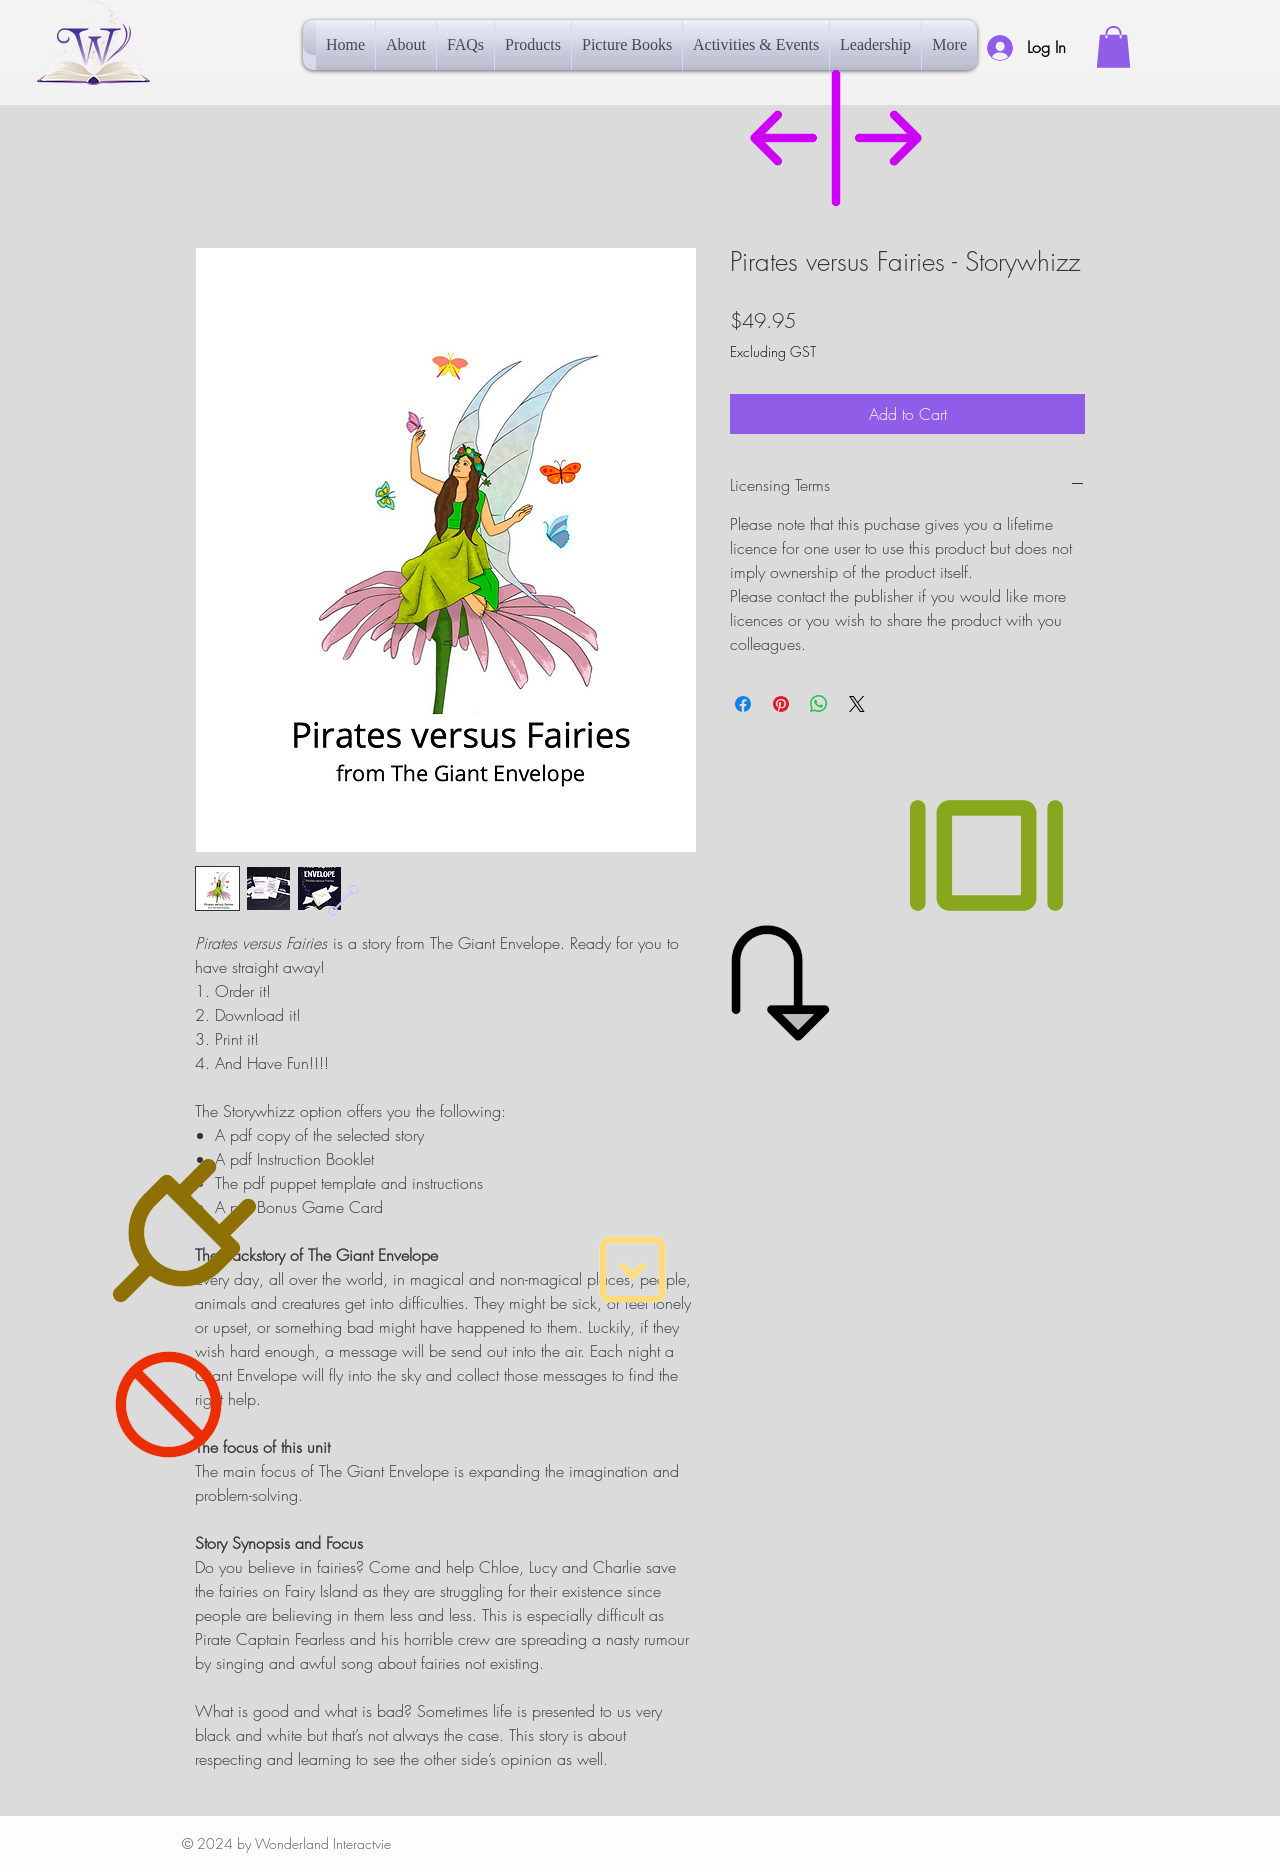  Describe the element at coordinates (776, 983) in the screenshot. I see `redo or repeat last action` at that location.